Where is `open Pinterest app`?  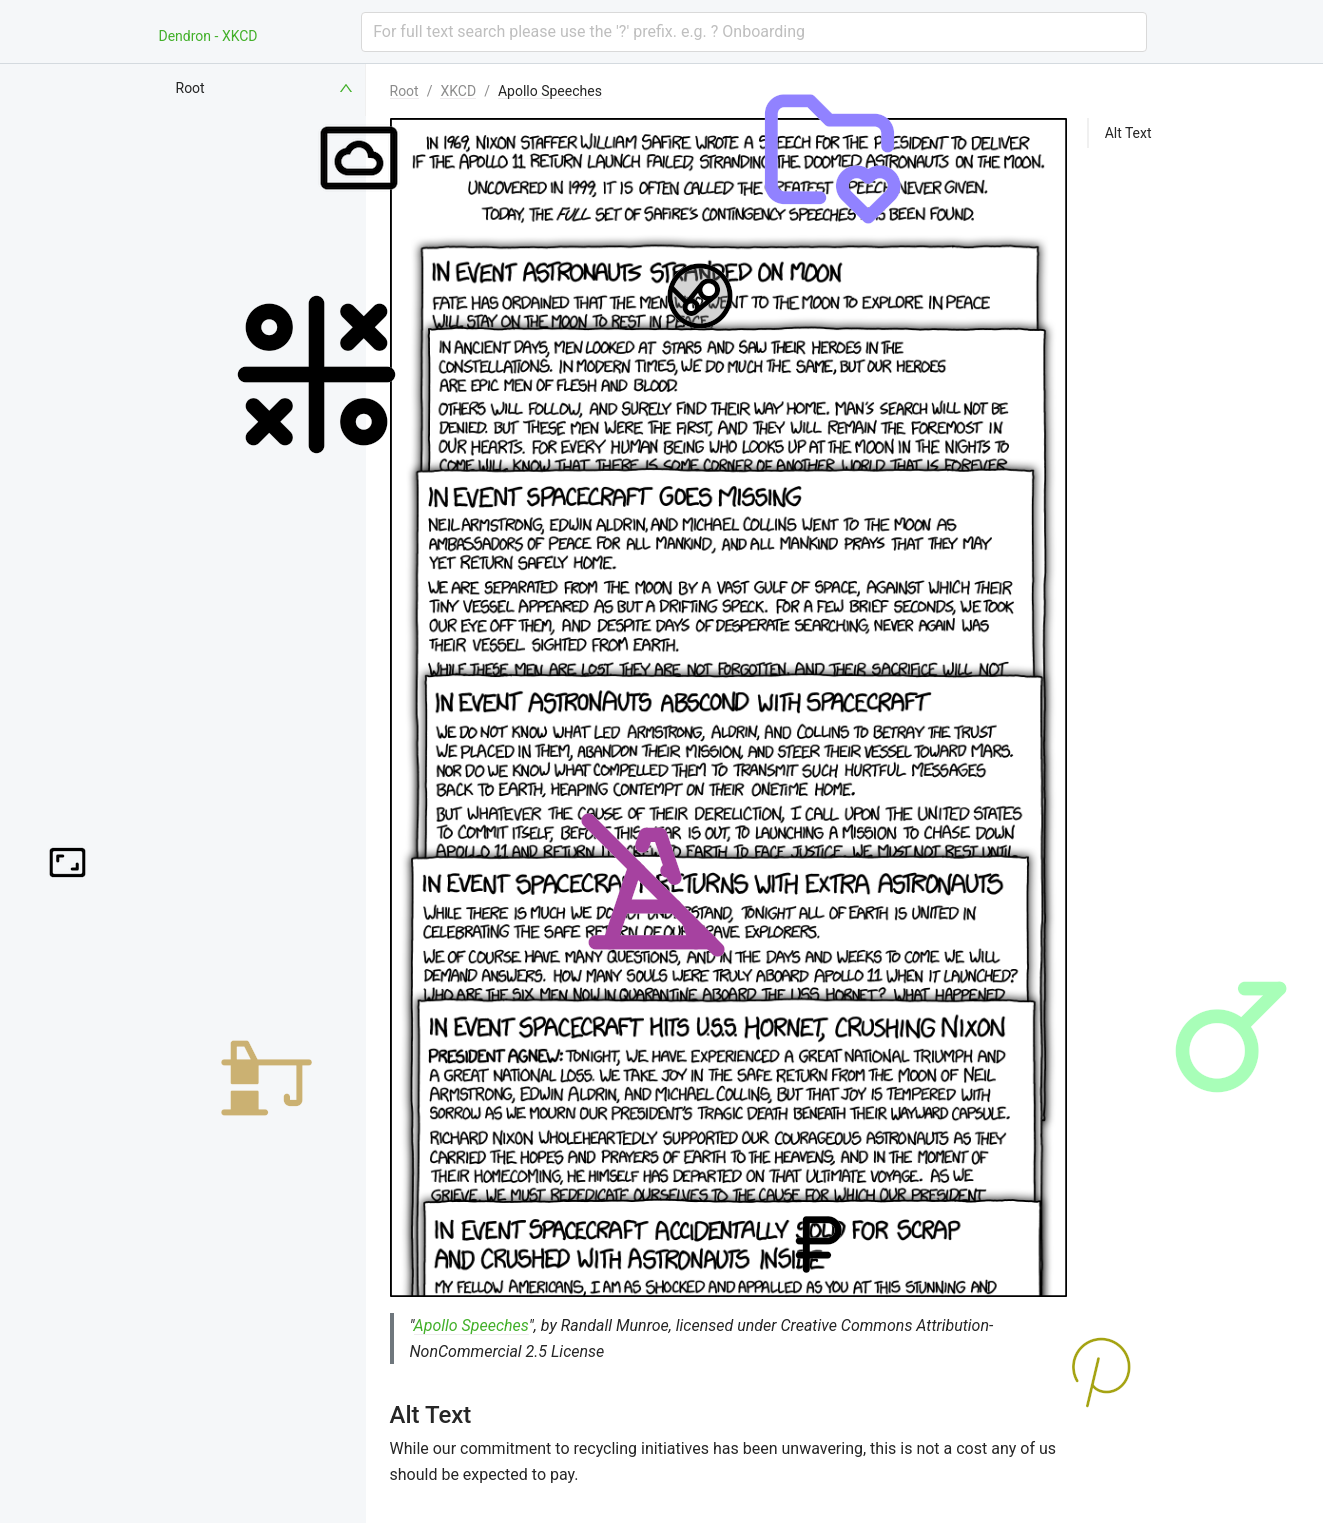 open Pinterest app is located at coordinates (1098, 1372).